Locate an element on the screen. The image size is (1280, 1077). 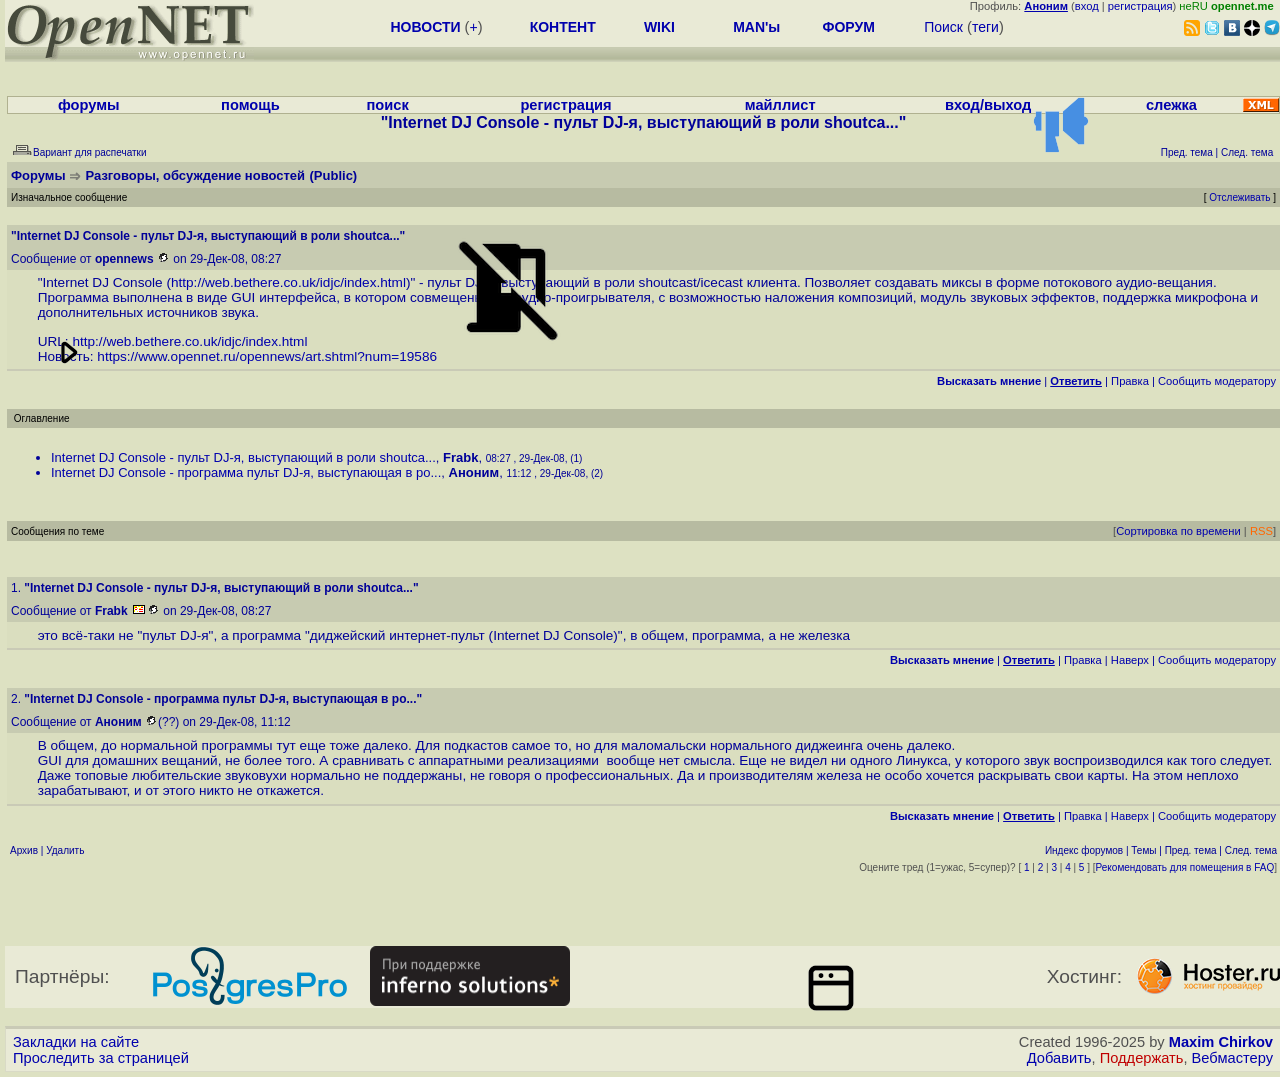
navigate to the next screen or step is located at coordinates (67, 352).